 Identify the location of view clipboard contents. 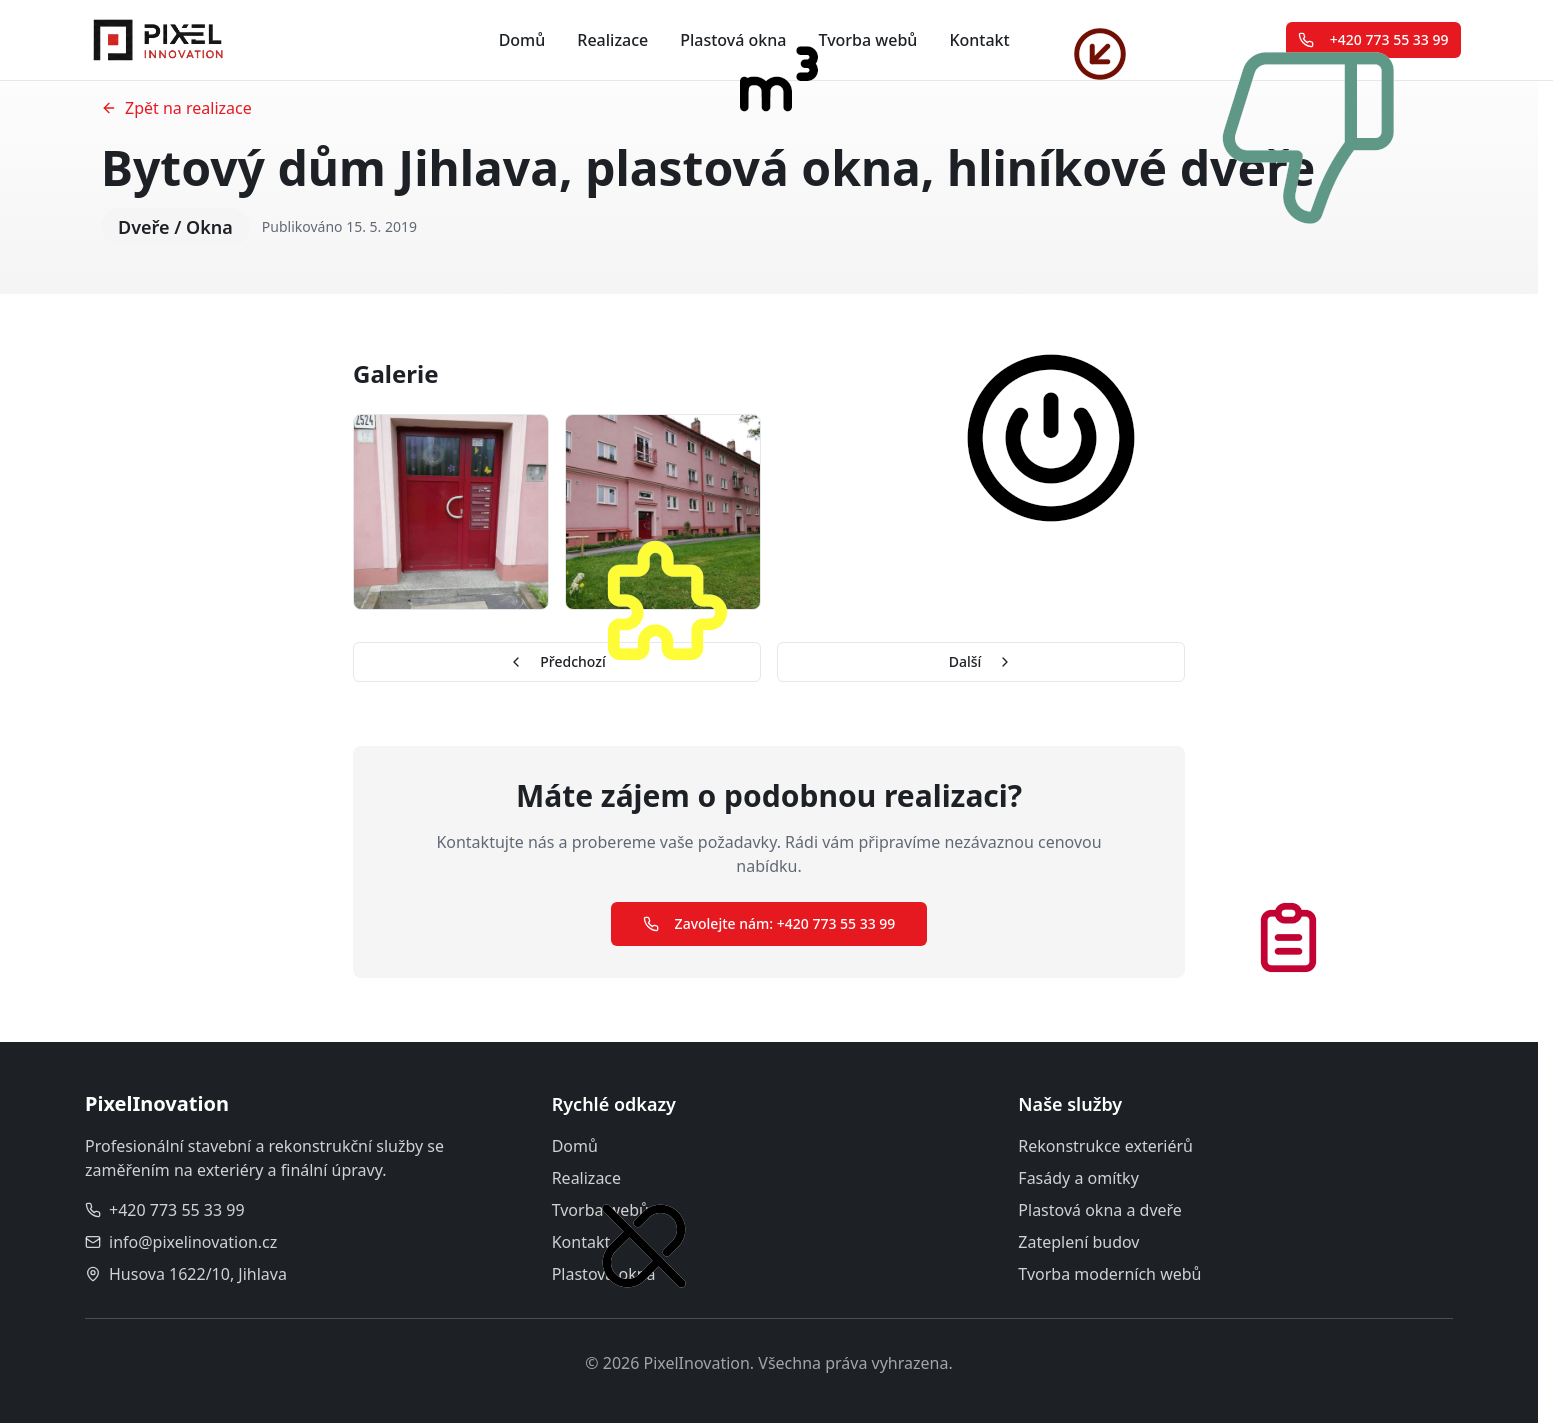
(1288, 937).